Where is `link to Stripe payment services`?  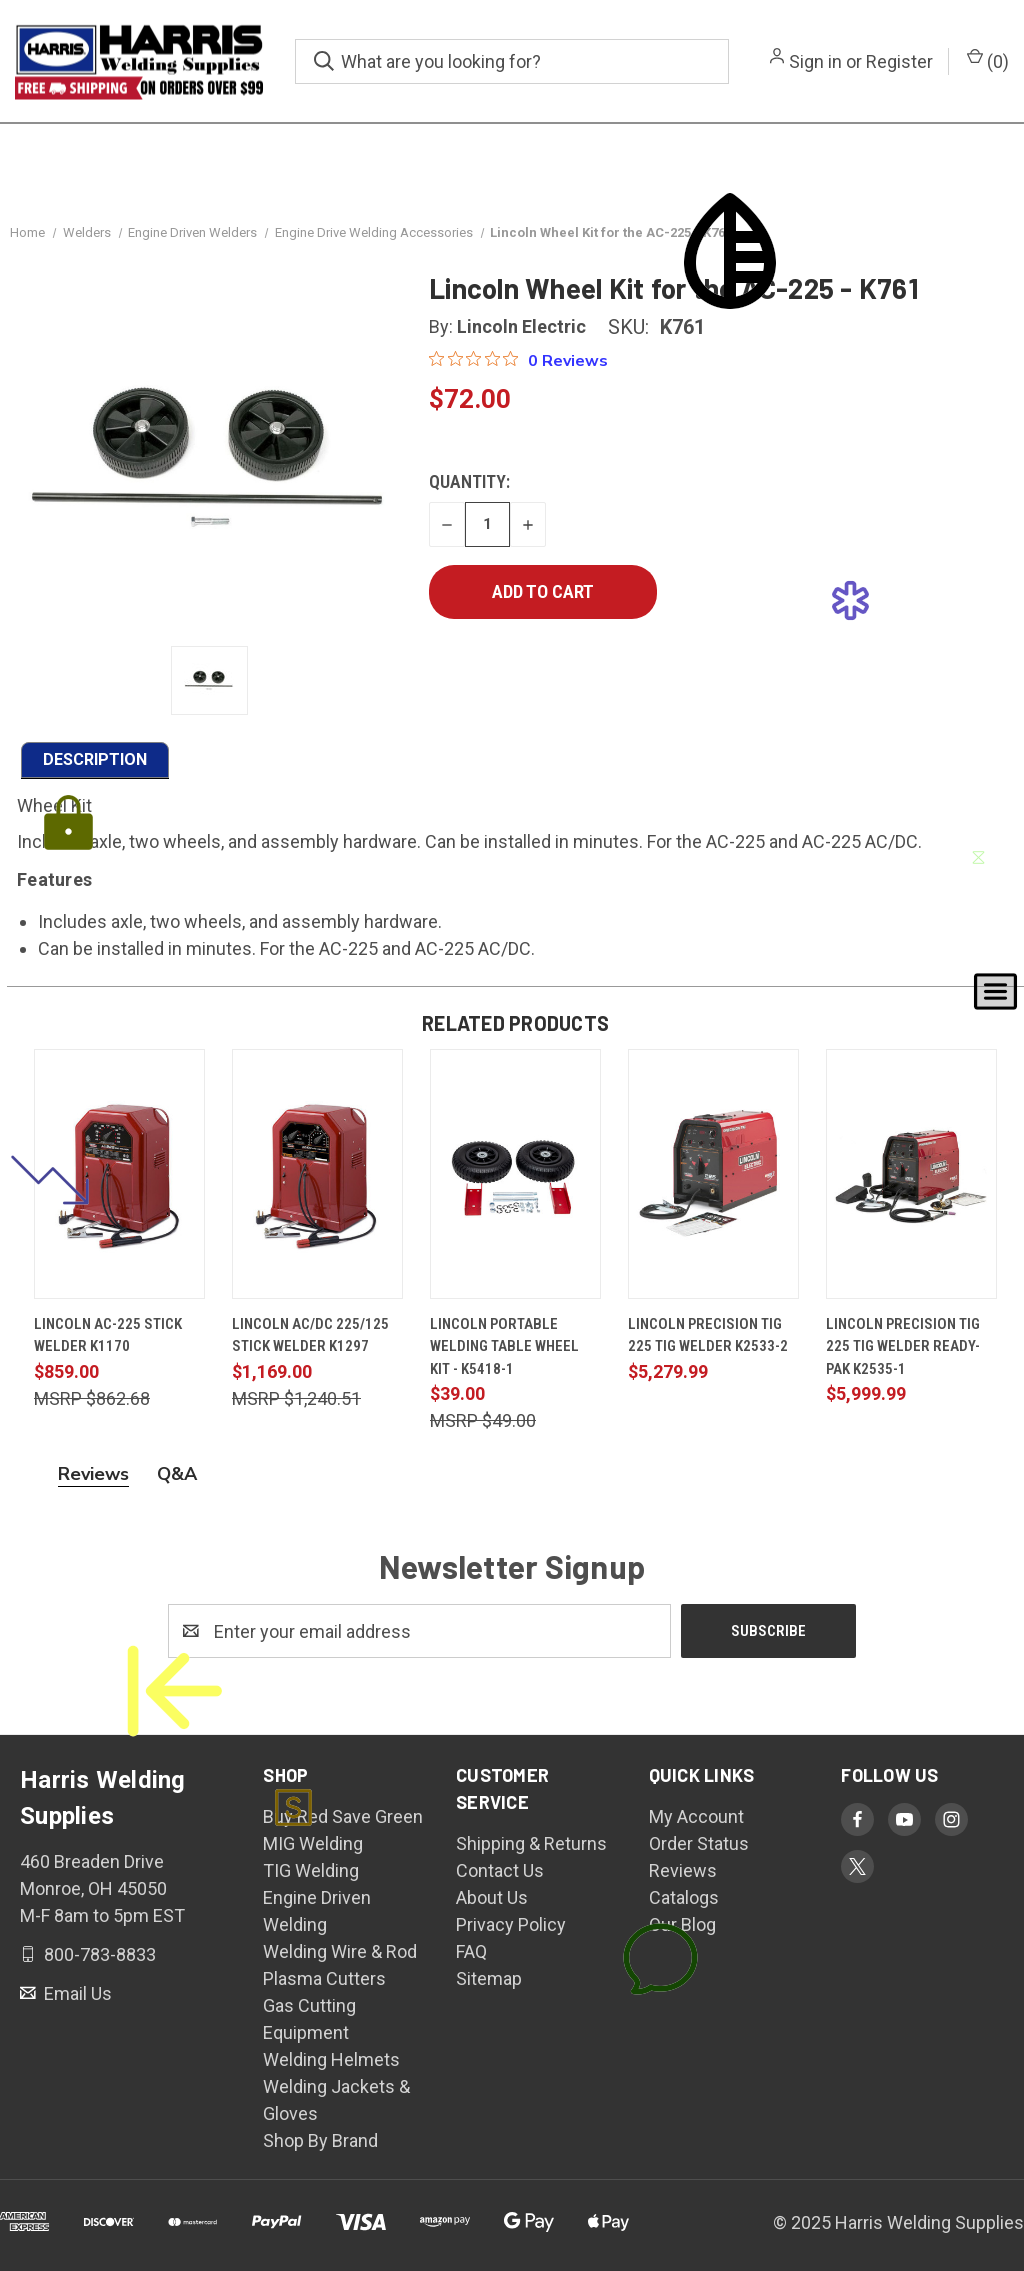
link to Stripe payment services is located at coordinates (293, 1807).